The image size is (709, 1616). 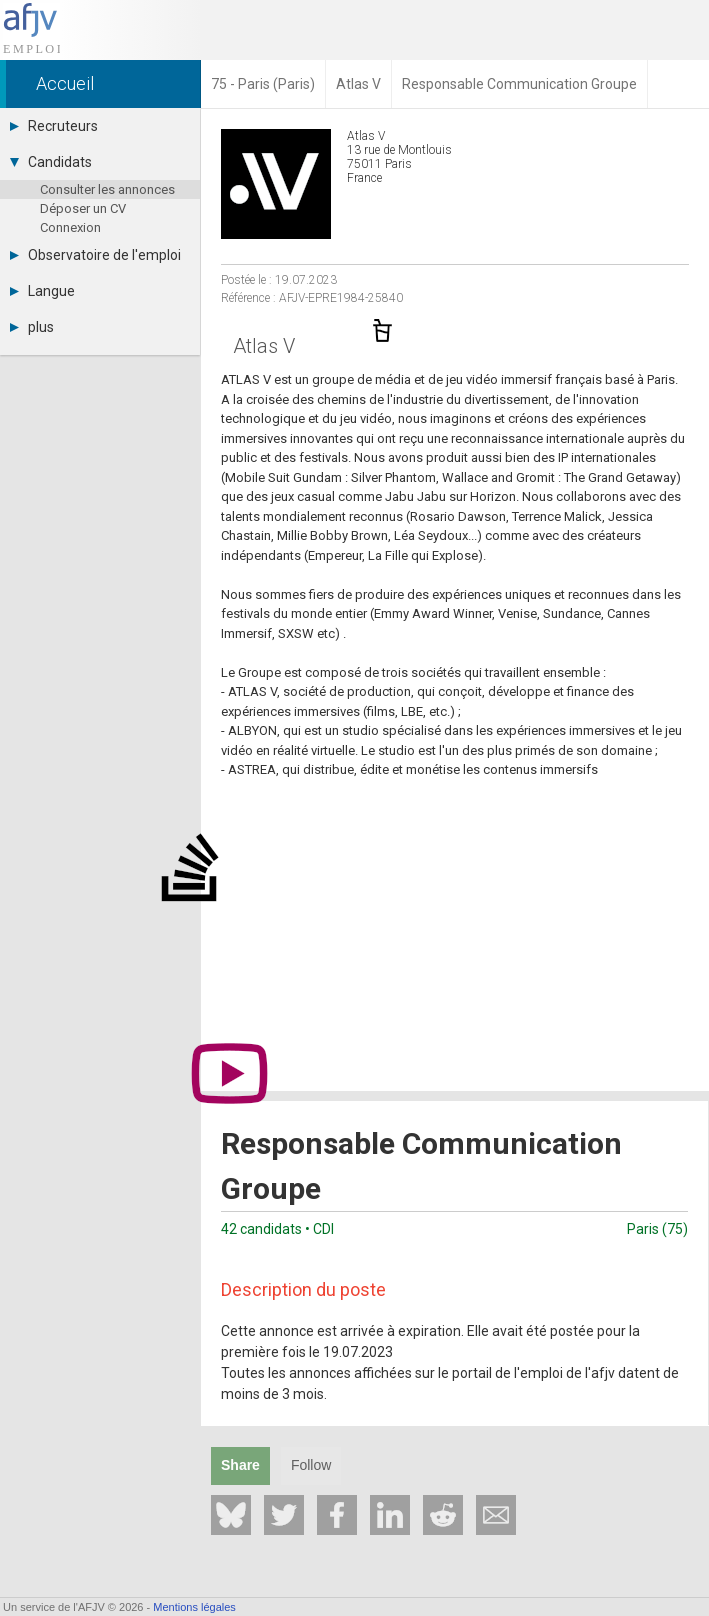 What do you see at coordinates (382, 331) in the screenshot?
I see `browse drinks or beverages menu` at bounding box center [382, 331].